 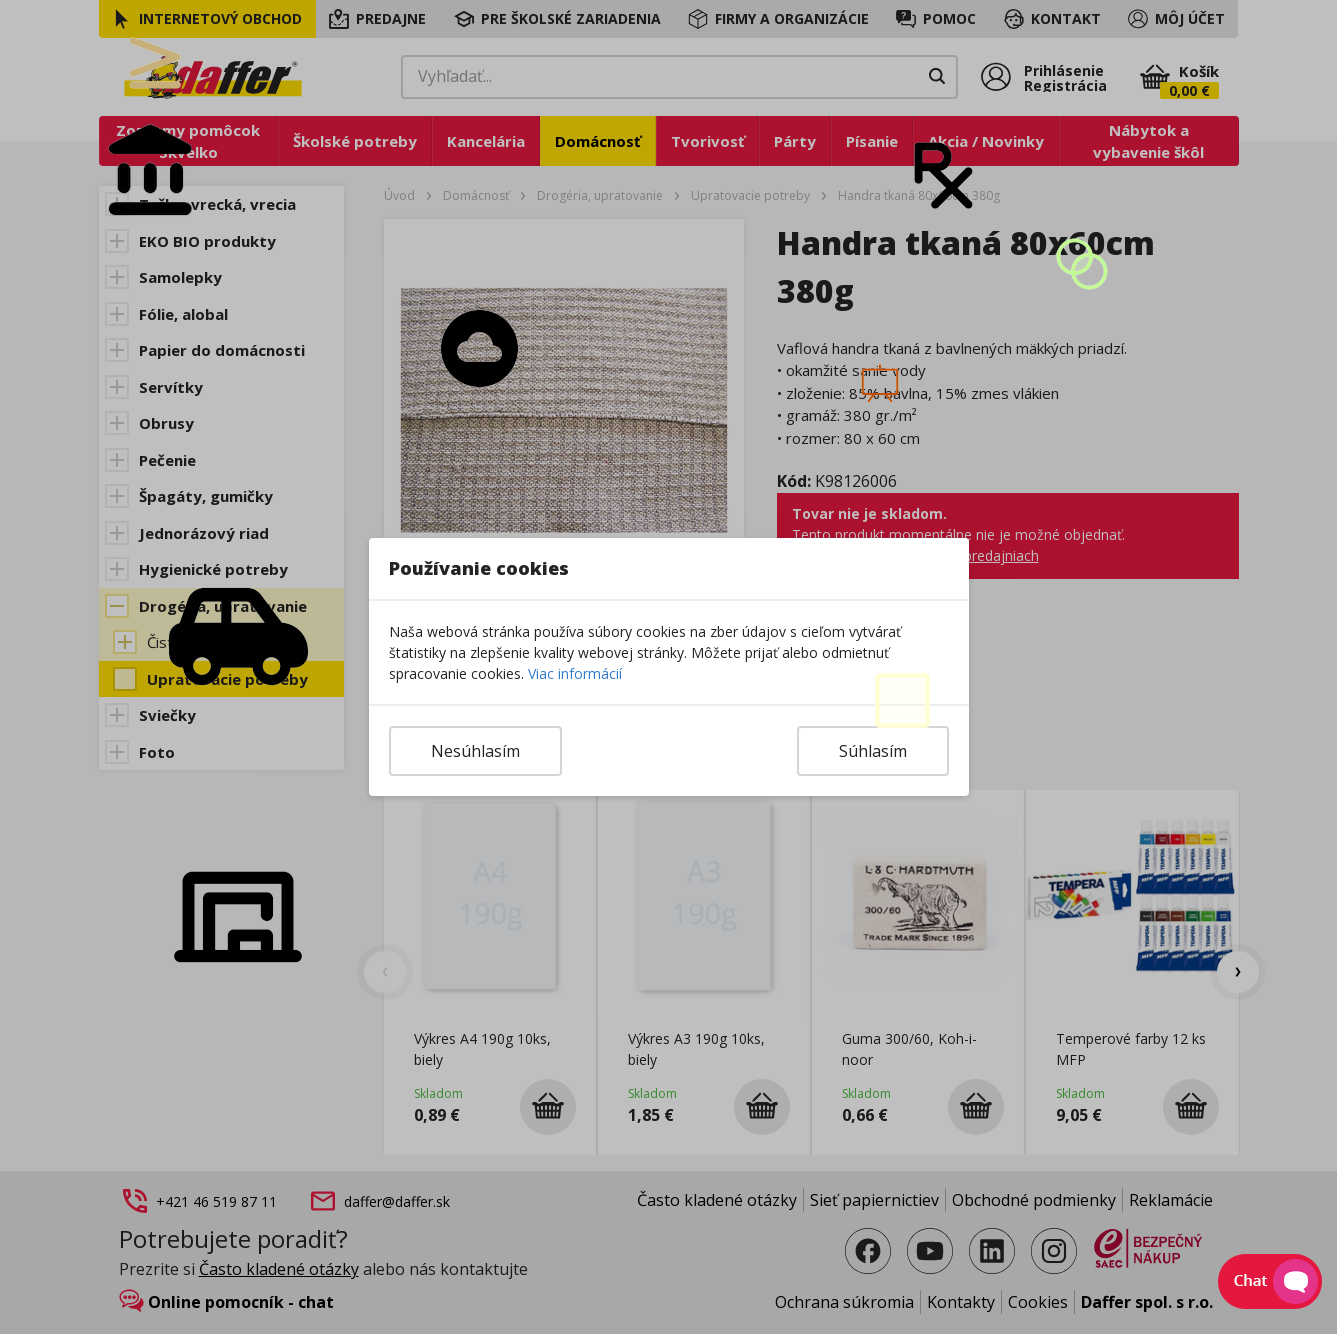 What do you see at coordinates (238, 919) in the screenshot?
I see `open whiteboard or presentation mode` at bounding box center [238, 919].